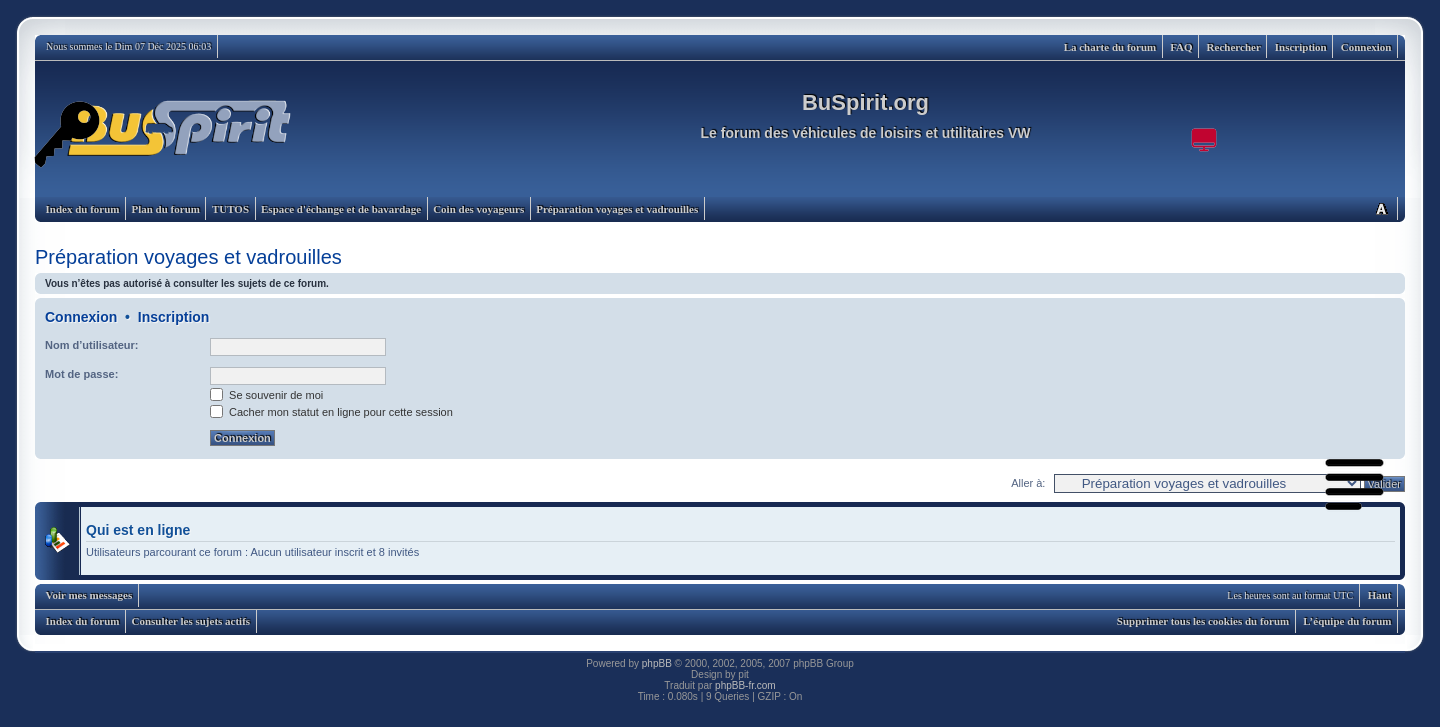 The height and width of the screenshot is (727, 1440). I want to click on view document subject or content summary, so click(1354, 484).